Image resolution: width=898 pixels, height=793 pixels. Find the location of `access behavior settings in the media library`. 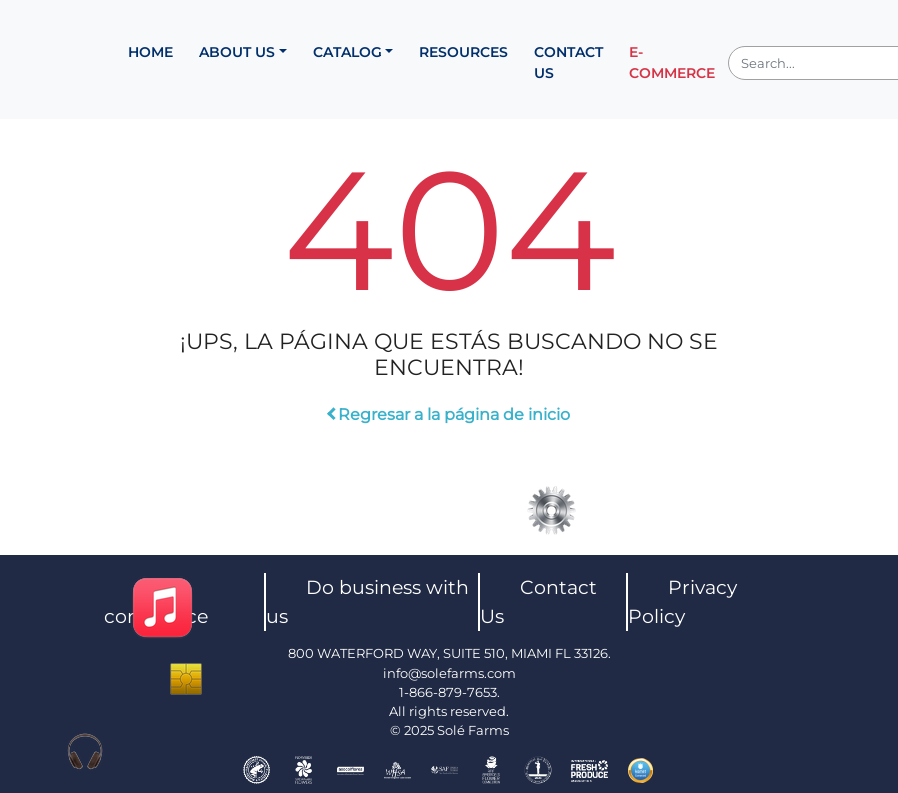

access behavior settings in the media library is located at coordinates (551, 510).